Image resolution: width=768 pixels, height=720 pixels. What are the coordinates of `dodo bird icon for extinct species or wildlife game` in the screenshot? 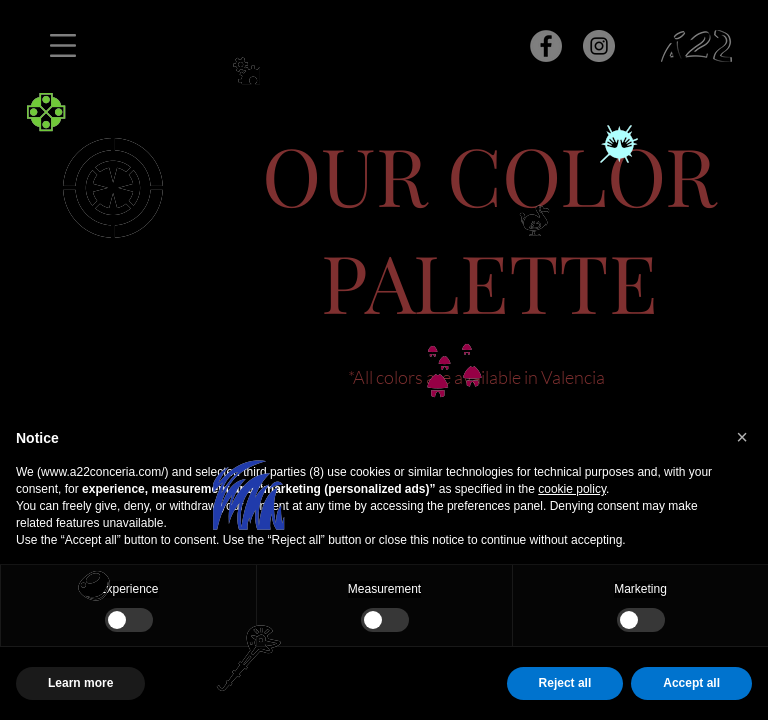 It's located at (534, 220).